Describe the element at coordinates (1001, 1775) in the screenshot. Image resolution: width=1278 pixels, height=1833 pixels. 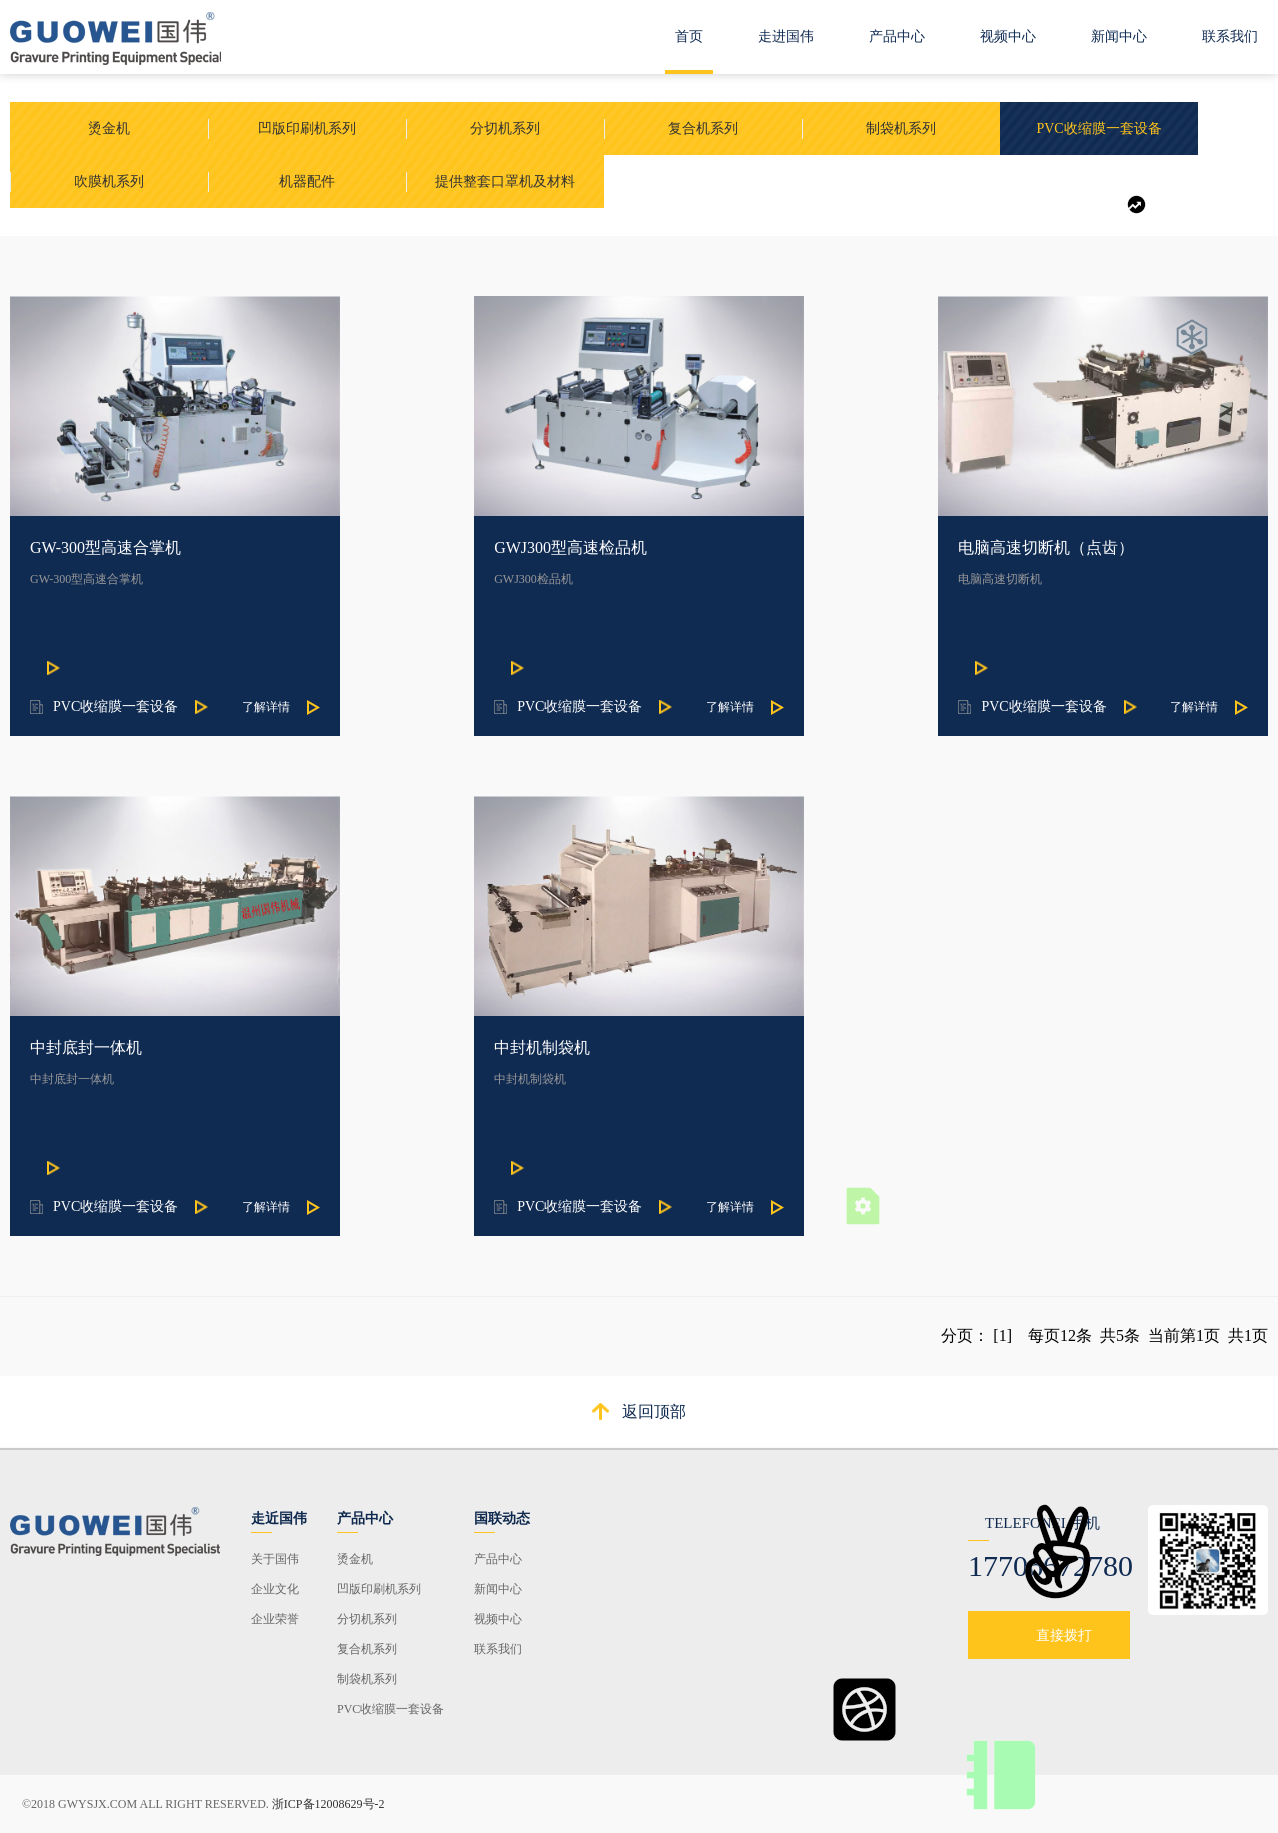
I see `view booklet or documentation` at that location.